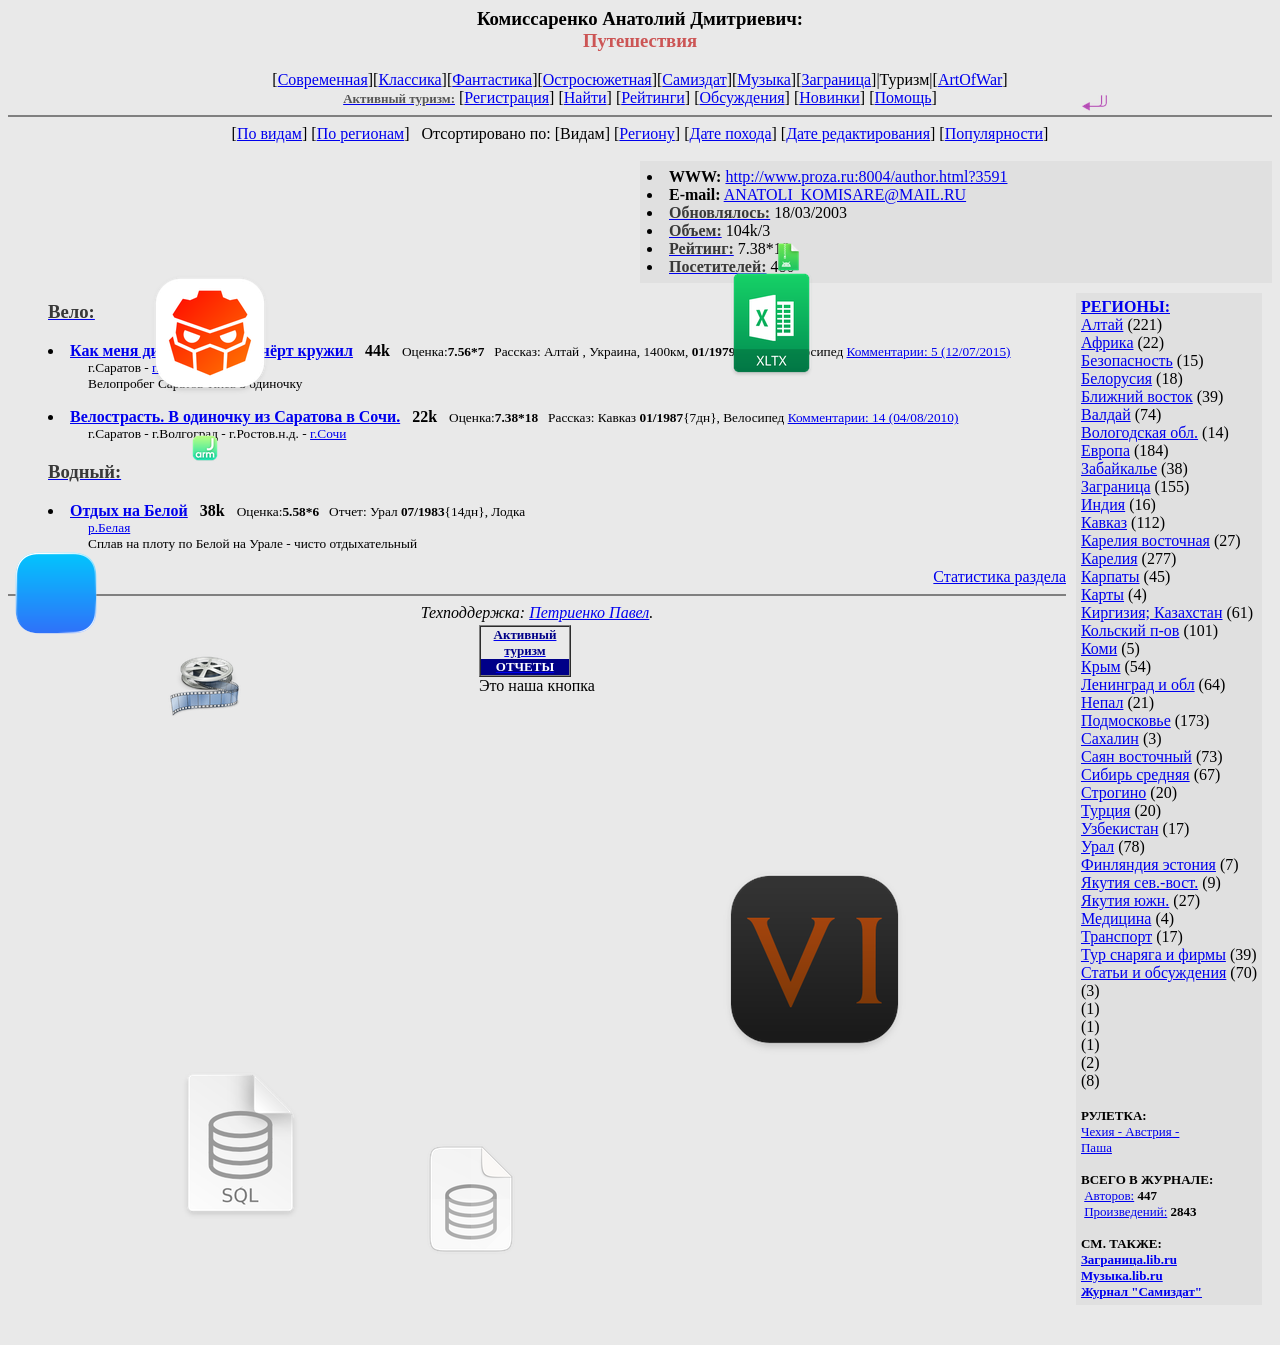 This screenshot has width=1280, height=1345. What do you see at coordinates (788, 257) in the screenshot?
I see `android application package file (APK)` at bounding box center [788, 257].